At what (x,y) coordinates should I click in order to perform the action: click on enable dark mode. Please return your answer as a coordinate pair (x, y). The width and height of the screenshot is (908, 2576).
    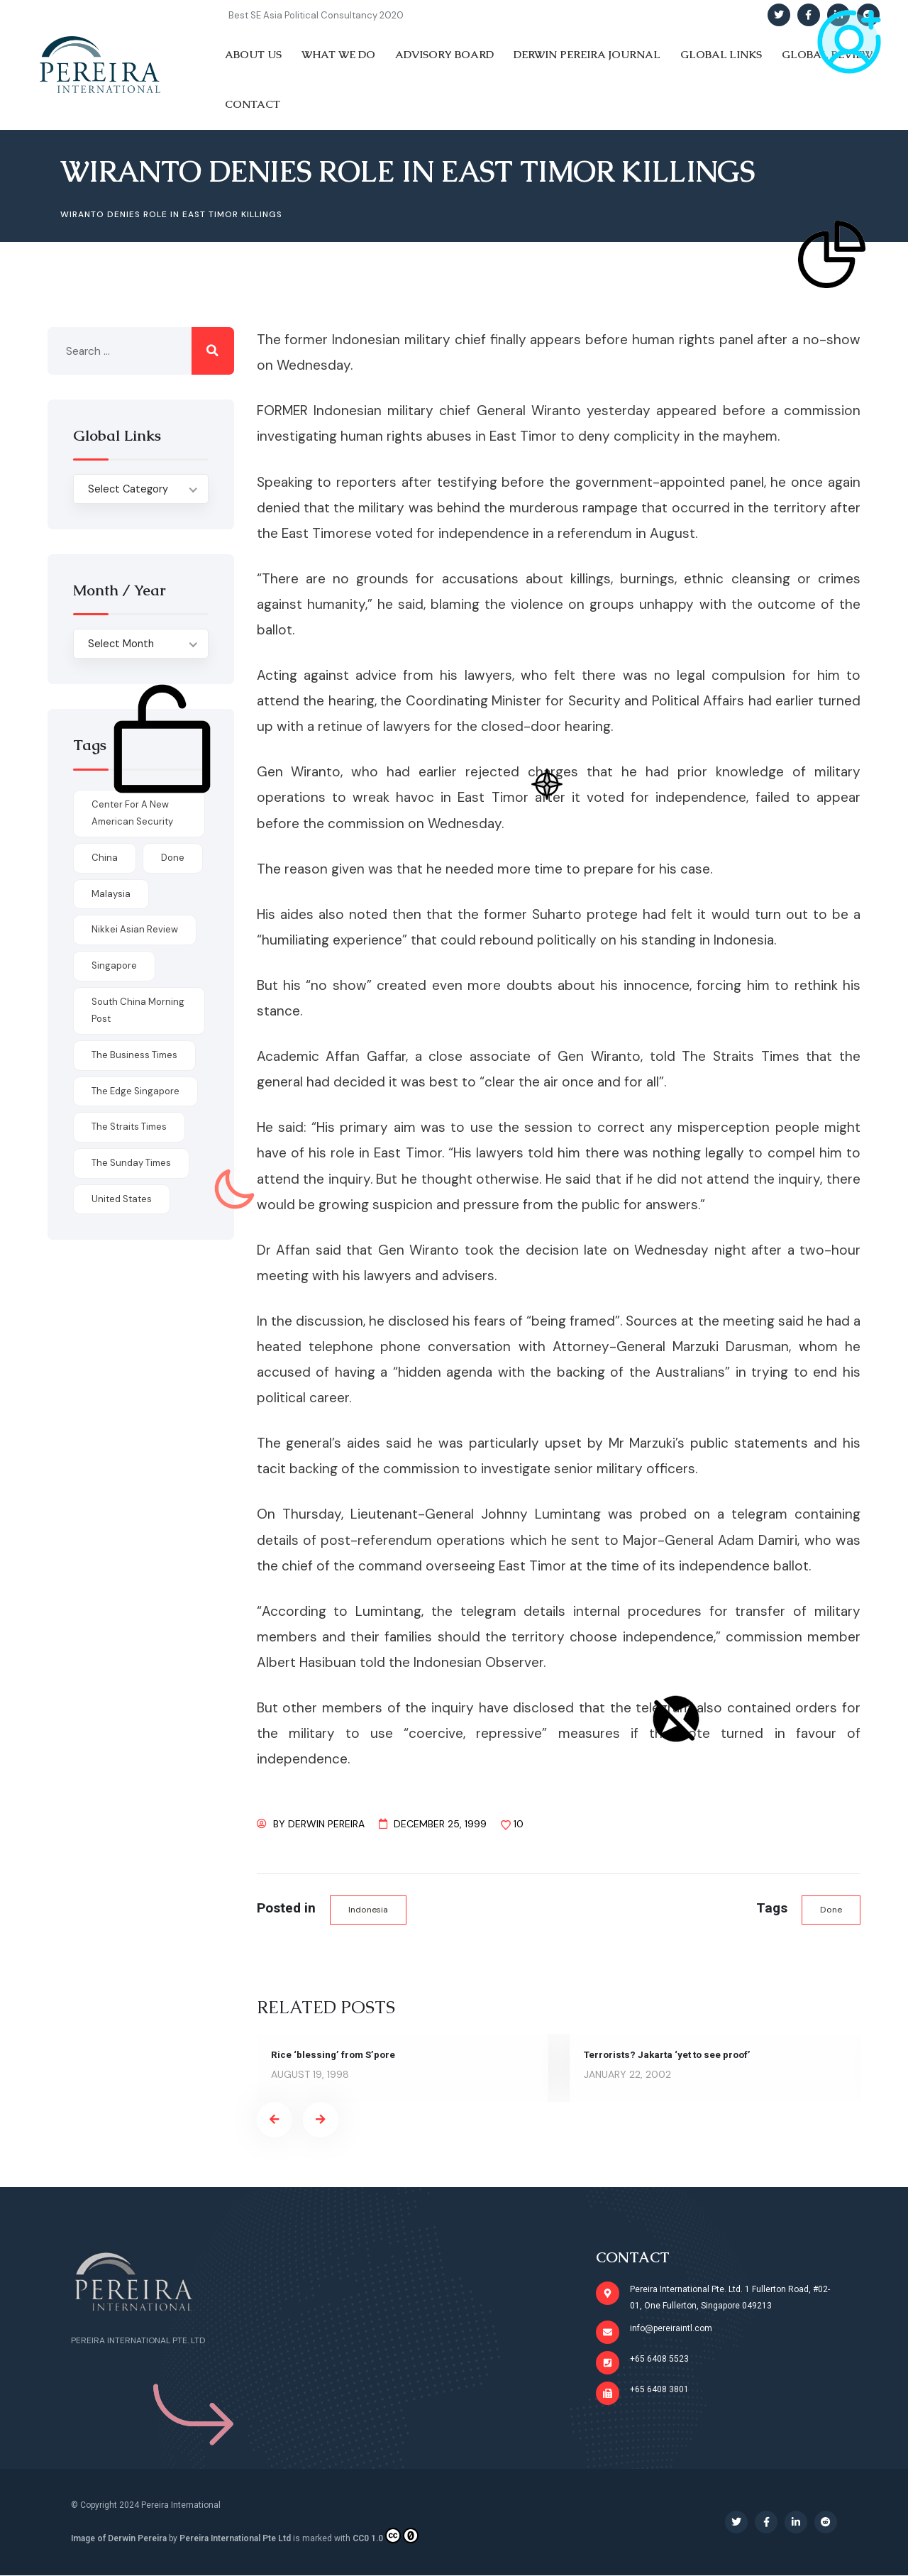
    Looking at the image, I should click on (234, 1189).